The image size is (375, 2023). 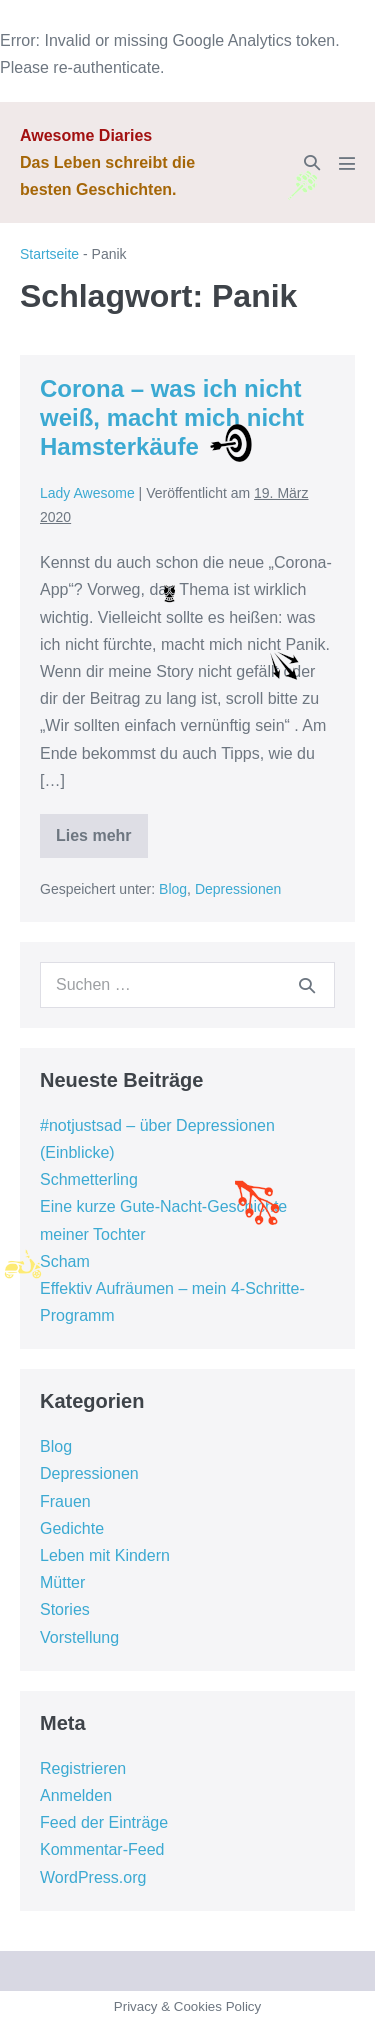 I want to click on blackcurrant berry ingredient in a cooking or crafting game, so click(x=257, y=1203).